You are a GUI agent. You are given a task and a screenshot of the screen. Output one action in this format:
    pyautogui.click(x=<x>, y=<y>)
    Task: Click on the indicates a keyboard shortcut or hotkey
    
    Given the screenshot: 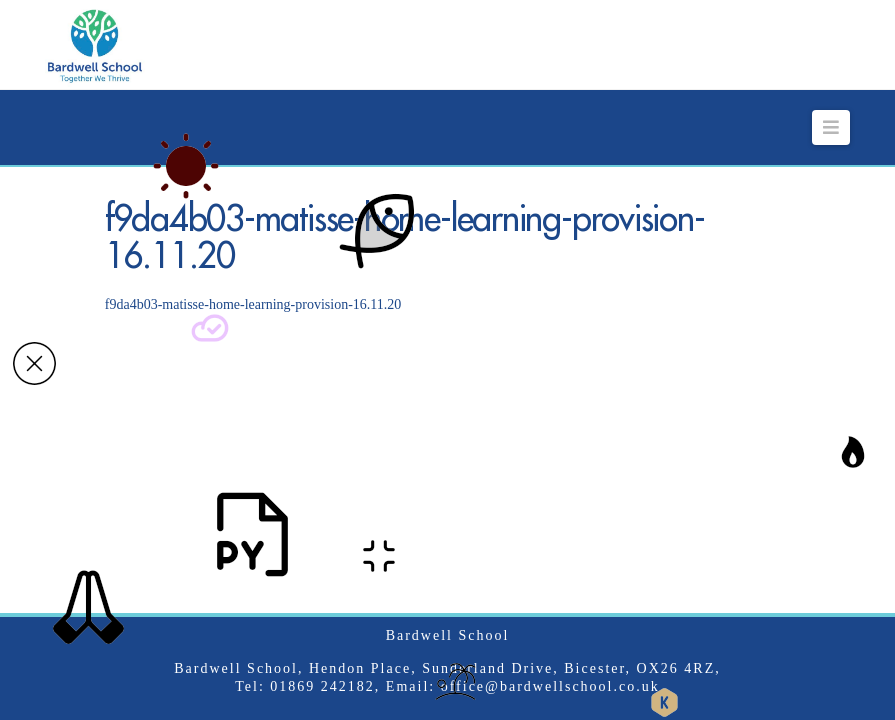 What is the action you would take?
    pyautogui.click(x=664, y=702)
    